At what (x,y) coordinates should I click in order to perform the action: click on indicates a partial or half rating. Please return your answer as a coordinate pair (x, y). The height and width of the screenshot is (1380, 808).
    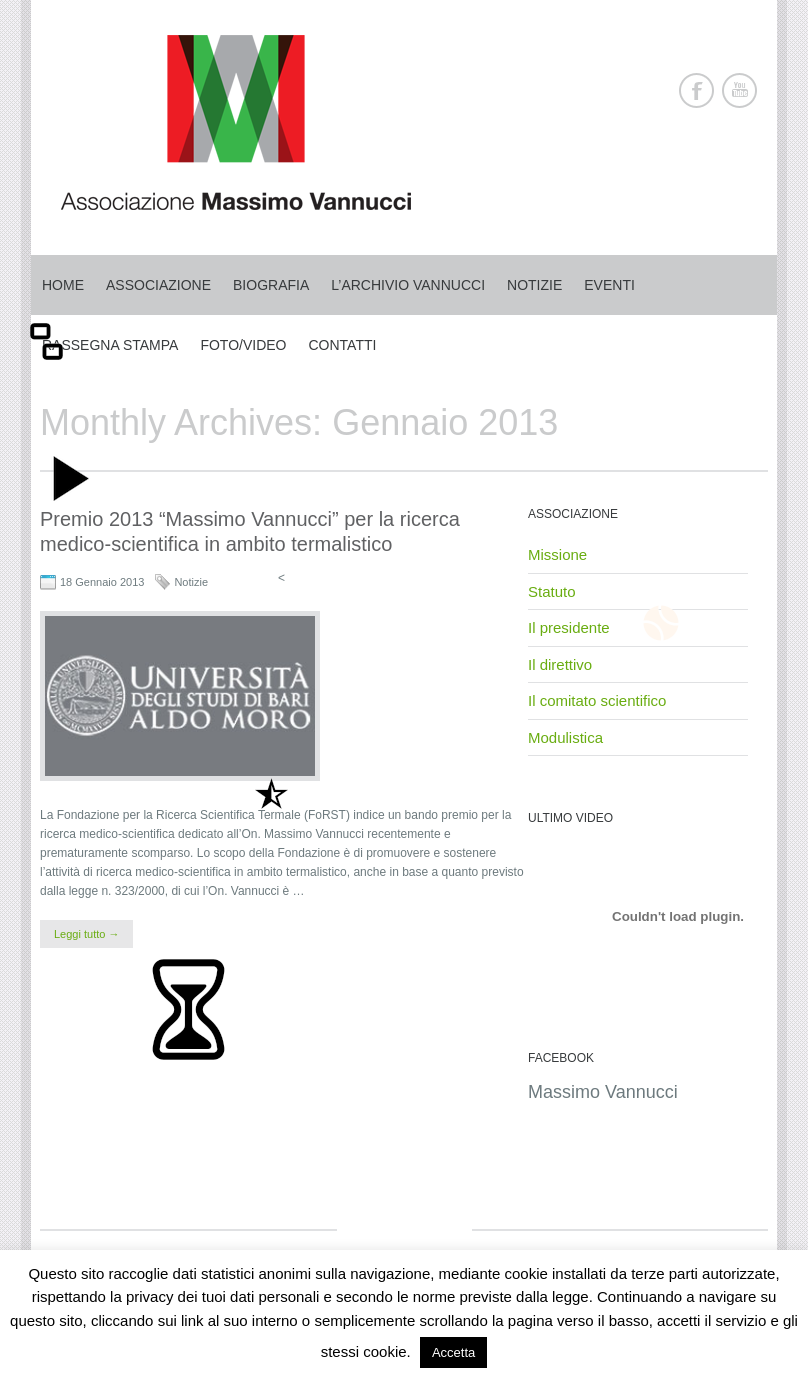
    Looking at the image, I should click on (271, 793).